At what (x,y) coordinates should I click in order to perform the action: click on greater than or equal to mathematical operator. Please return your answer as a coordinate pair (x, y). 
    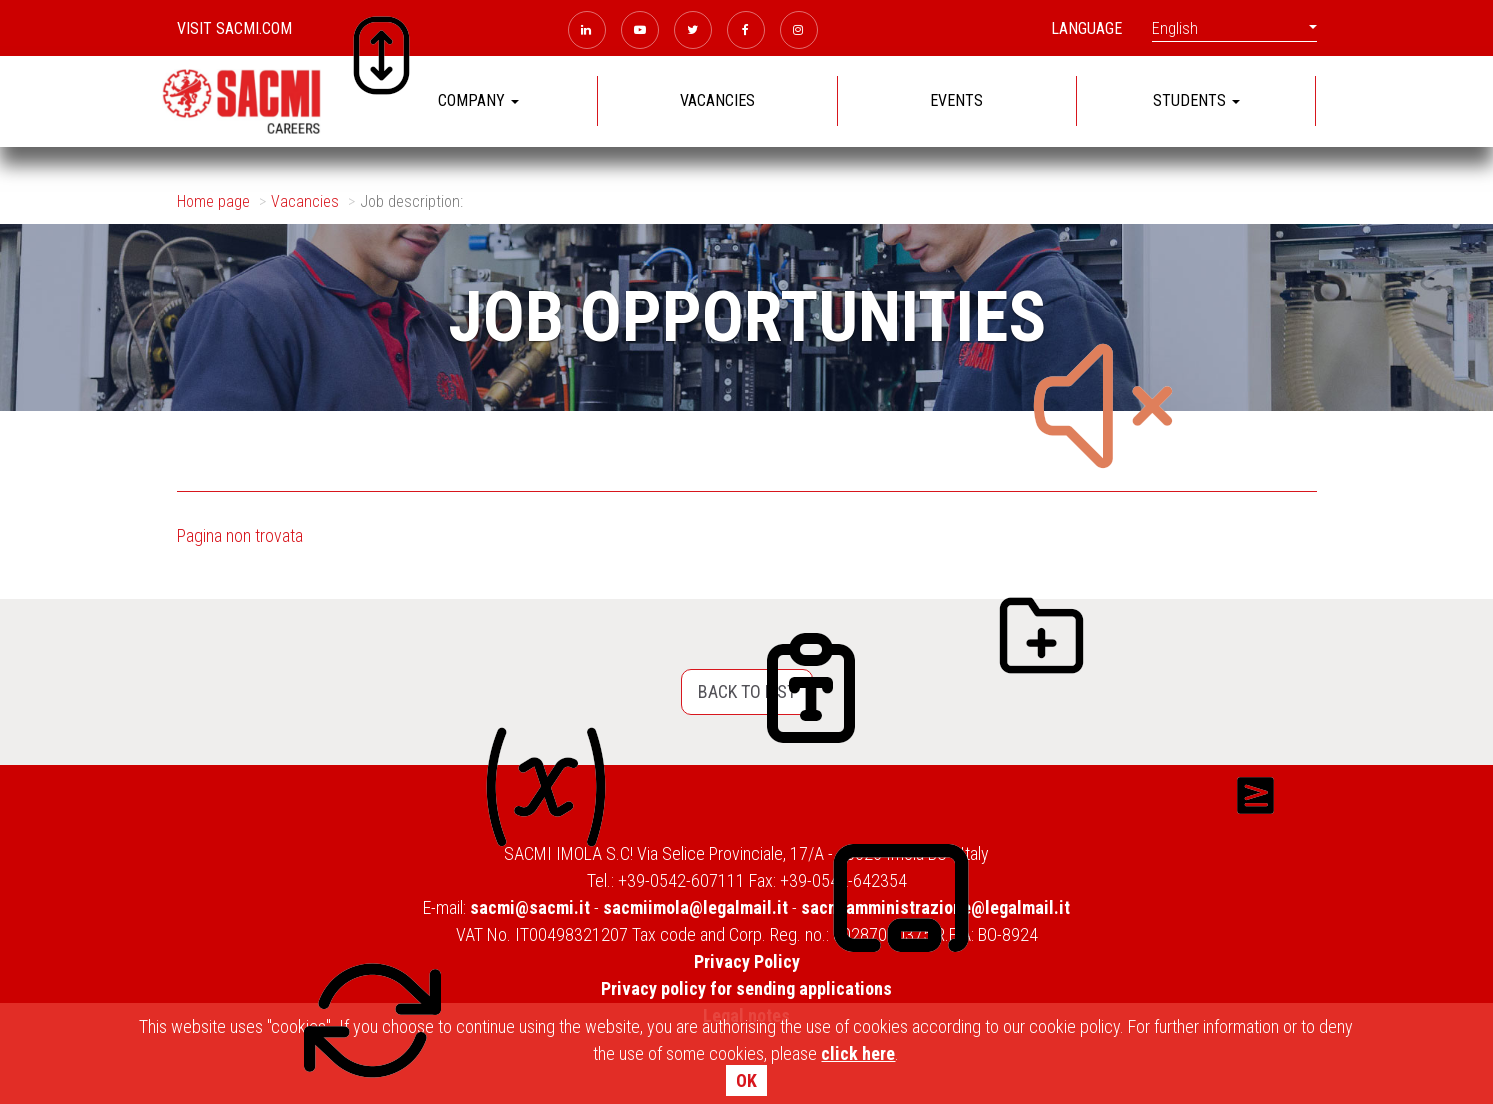
    Looking at the image, I should click on (1255, 795).